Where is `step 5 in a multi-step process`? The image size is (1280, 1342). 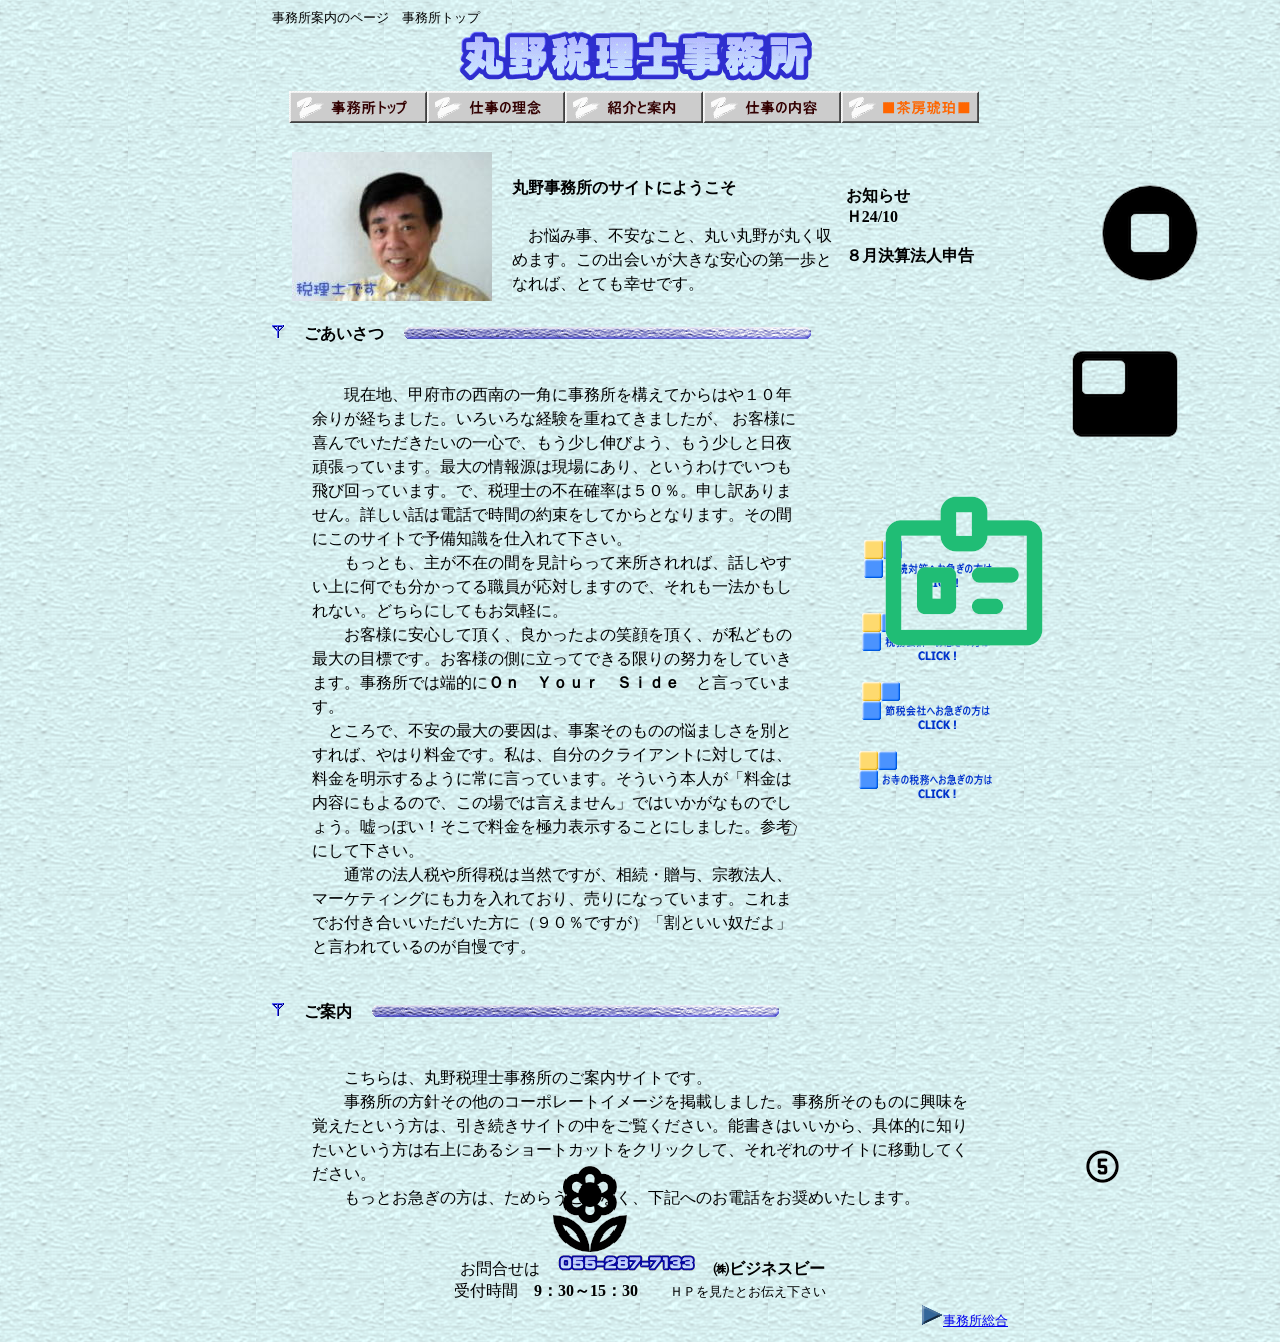 step 5 in a multi-step process is located at coordinates (1102, 1166).